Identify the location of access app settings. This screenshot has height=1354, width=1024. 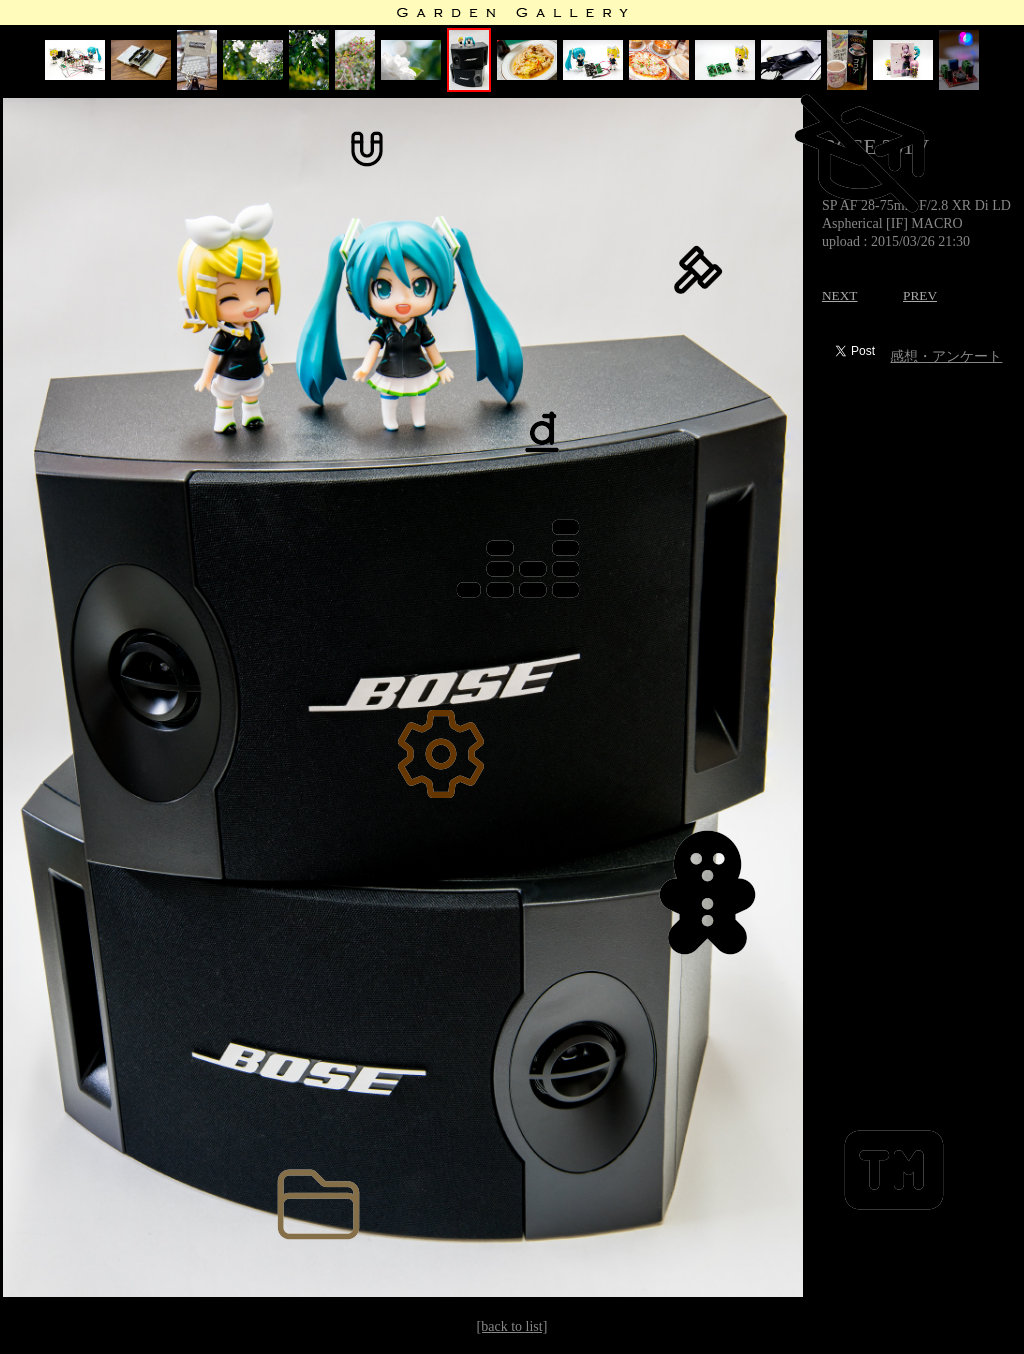
(441, 754).